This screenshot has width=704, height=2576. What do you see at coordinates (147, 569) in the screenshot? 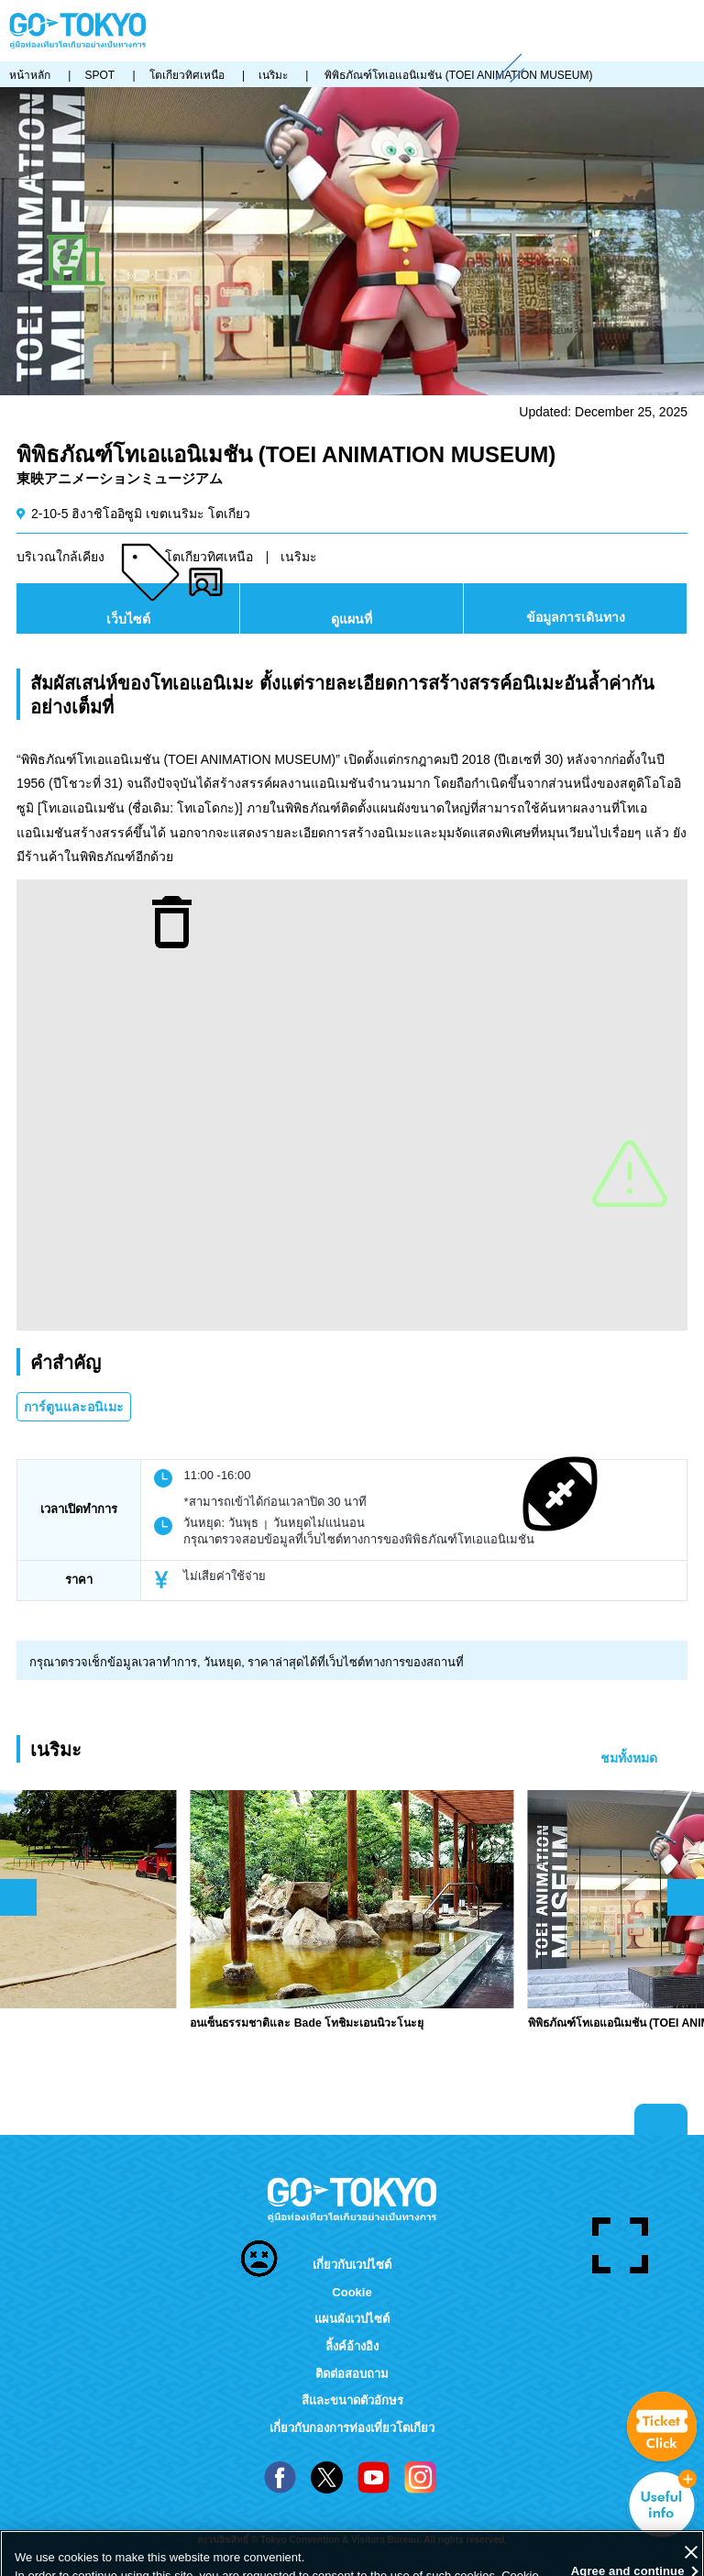
I see `add or manage tags for an item` at bounding box center [147, 569].